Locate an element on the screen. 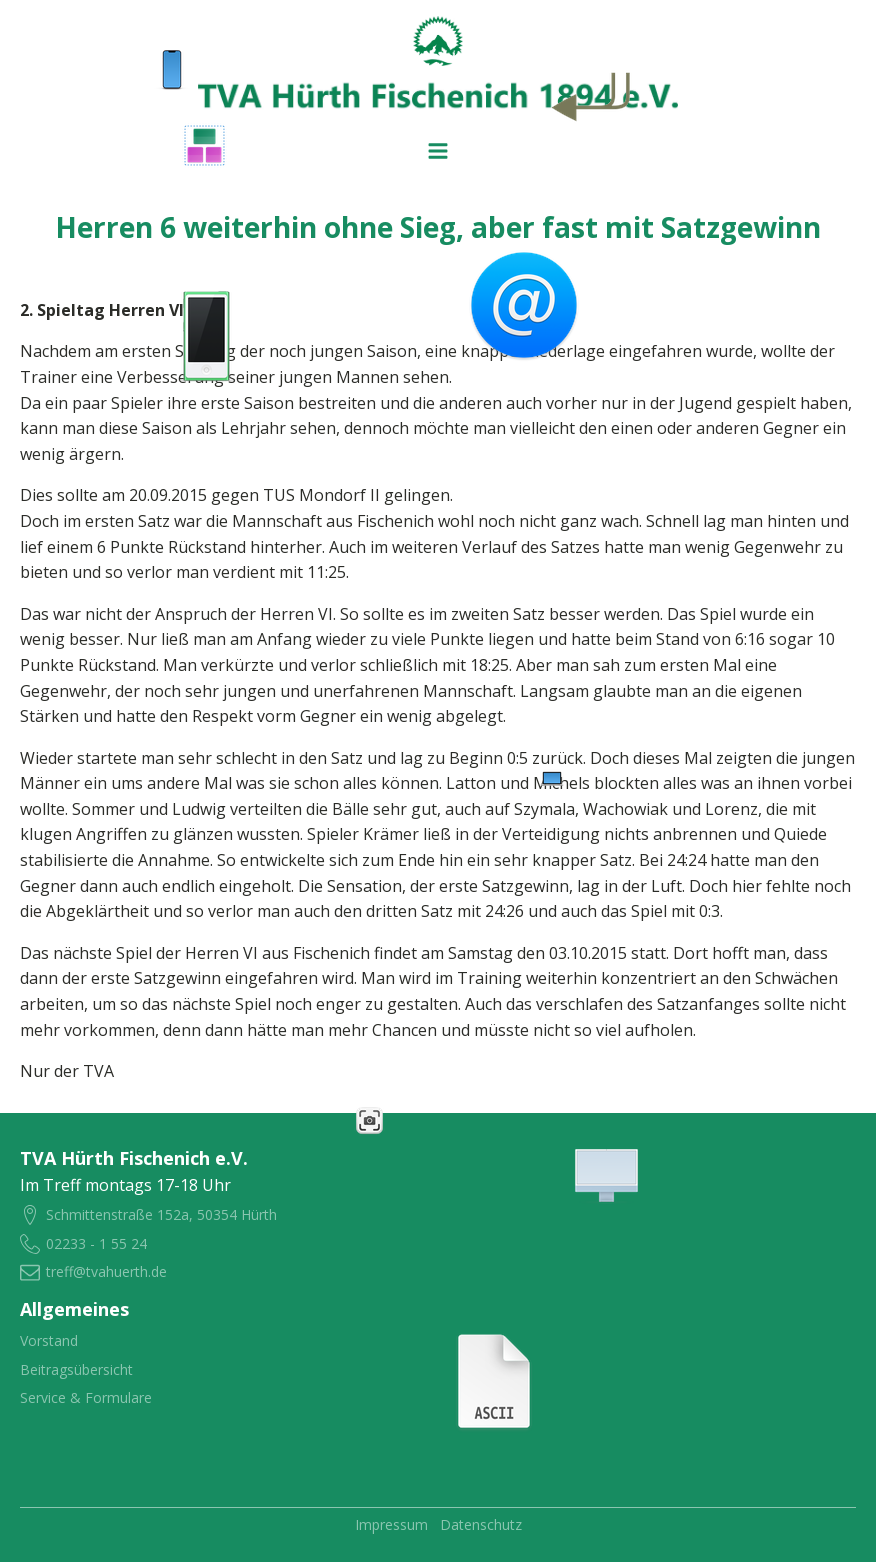 This screenshot has height=1562, width=876. represents this mac in system preferences or finder is located at coordinates (606, 1174).